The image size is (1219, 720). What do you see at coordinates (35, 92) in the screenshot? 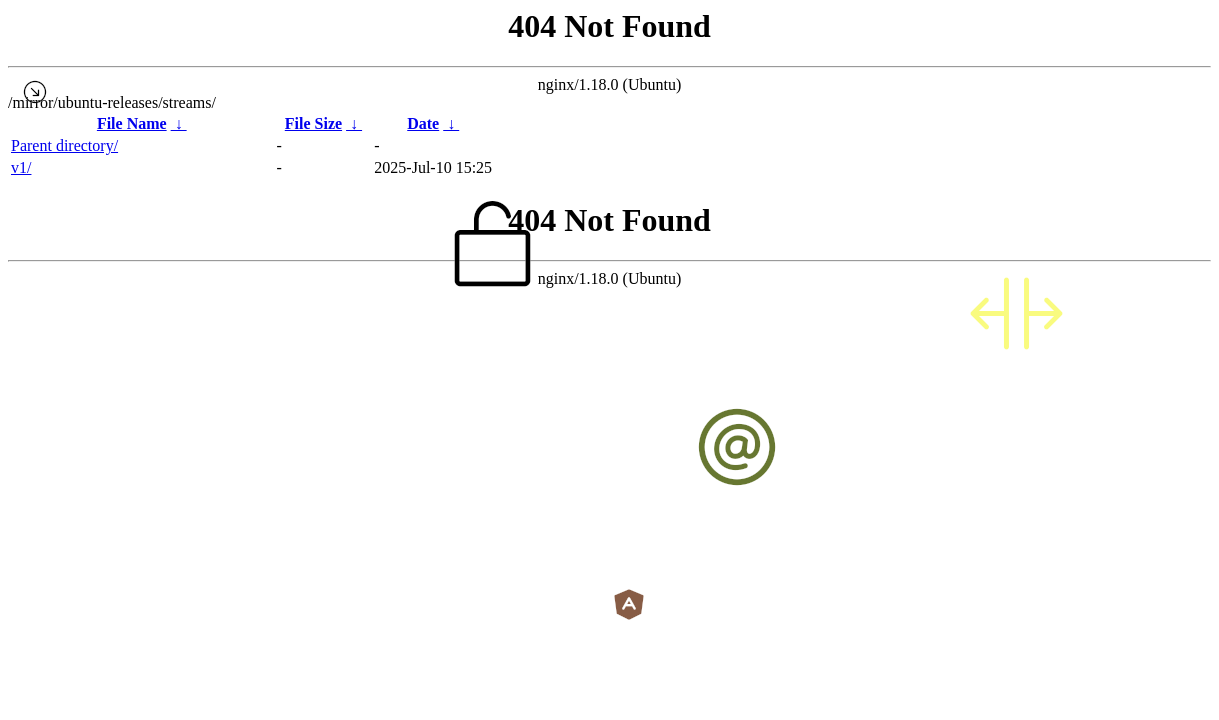
I see `navigate to the next item or section` at bounding box center [35, 92].